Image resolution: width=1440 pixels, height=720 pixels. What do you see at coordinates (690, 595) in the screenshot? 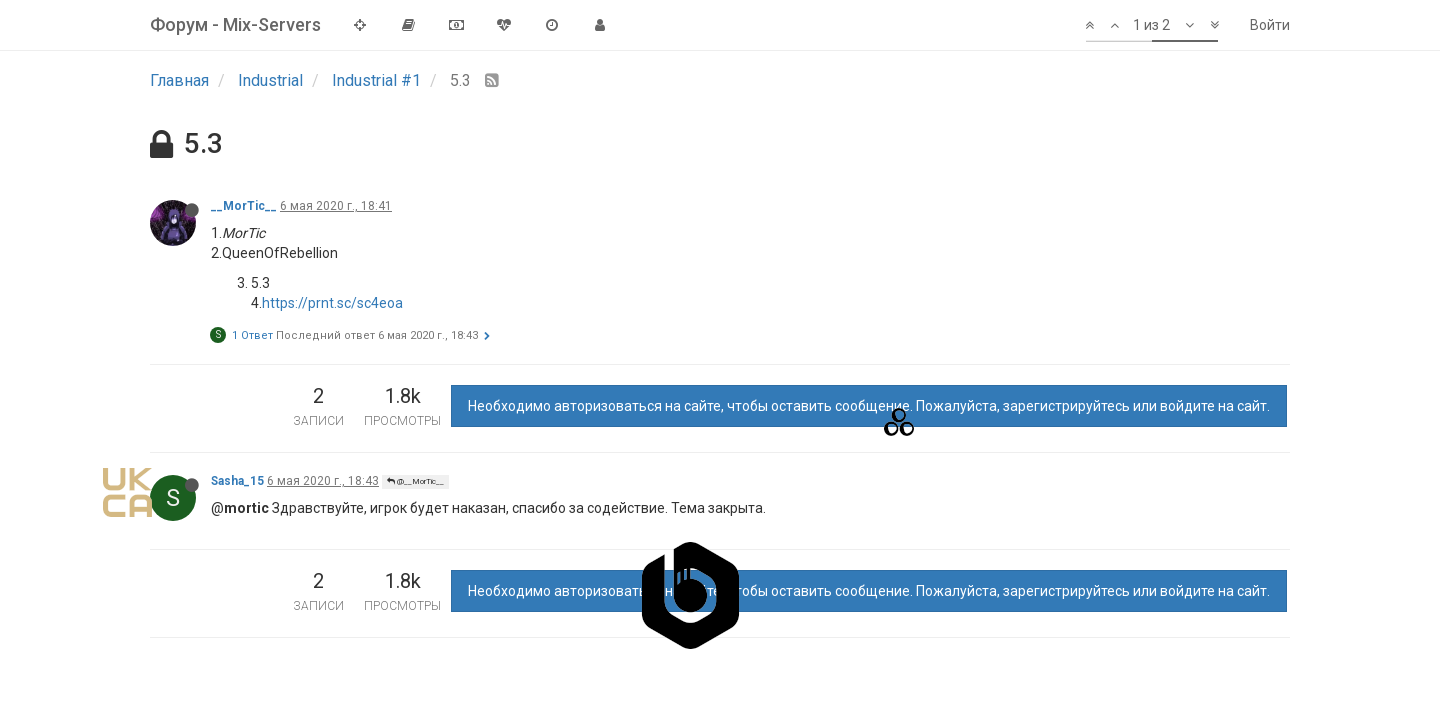
I see `open beekeeper studio database management app` at bounding box center [690, 595].